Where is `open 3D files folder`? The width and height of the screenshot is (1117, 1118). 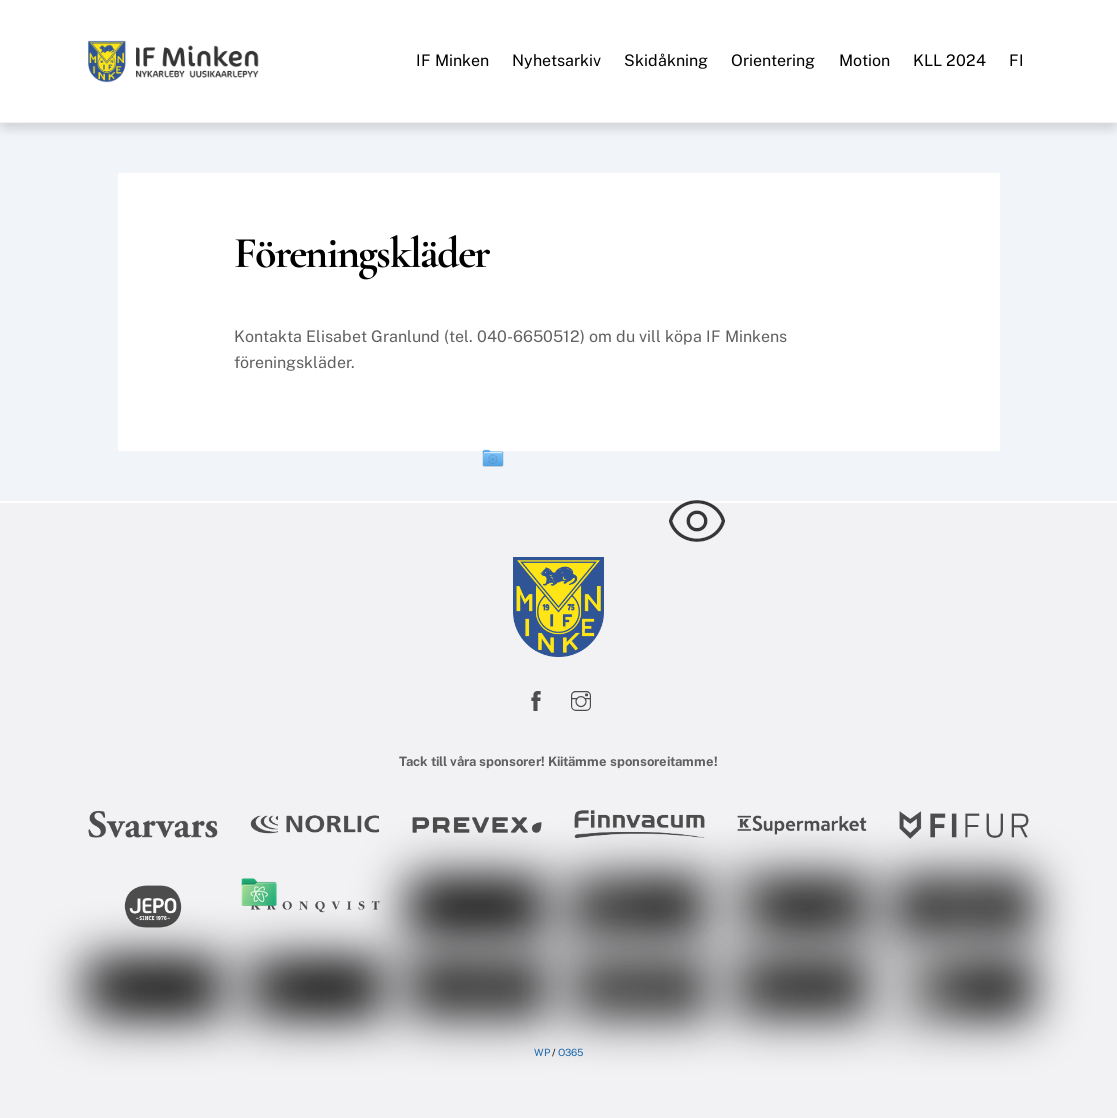 open 3D files folder is located at coordinates (493, 458).